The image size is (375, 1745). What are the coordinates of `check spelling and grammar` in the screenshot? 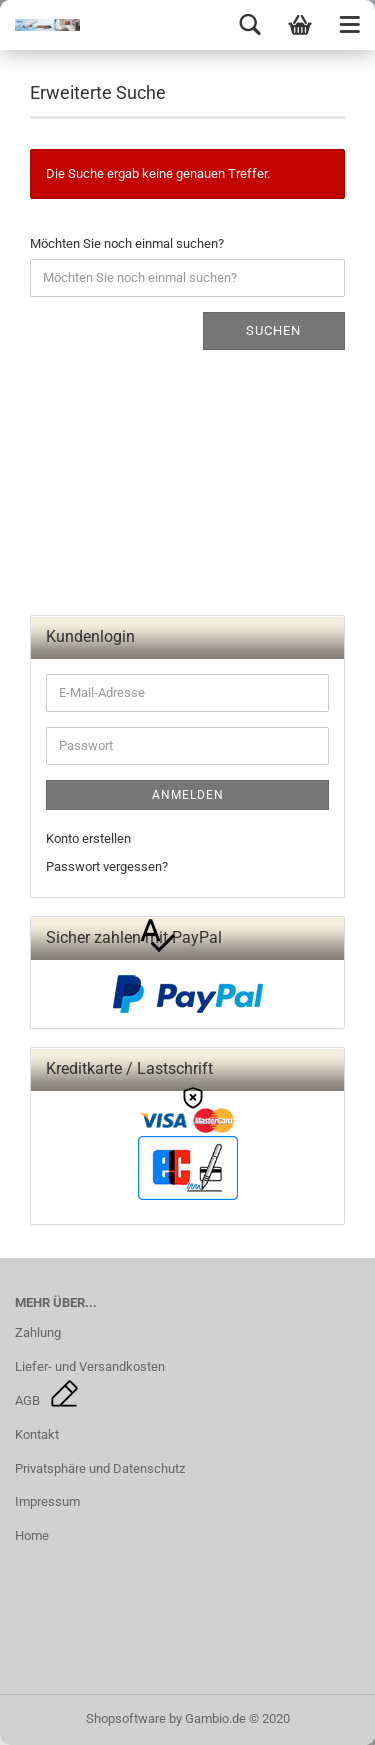 It's located at (156, 934).